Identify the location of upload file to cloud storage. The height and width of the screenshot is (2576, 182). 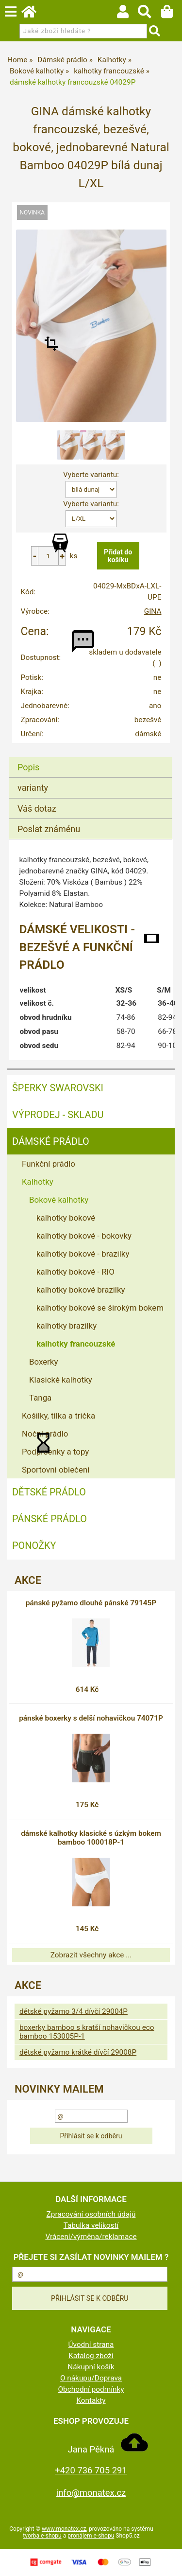
(134, 2442).